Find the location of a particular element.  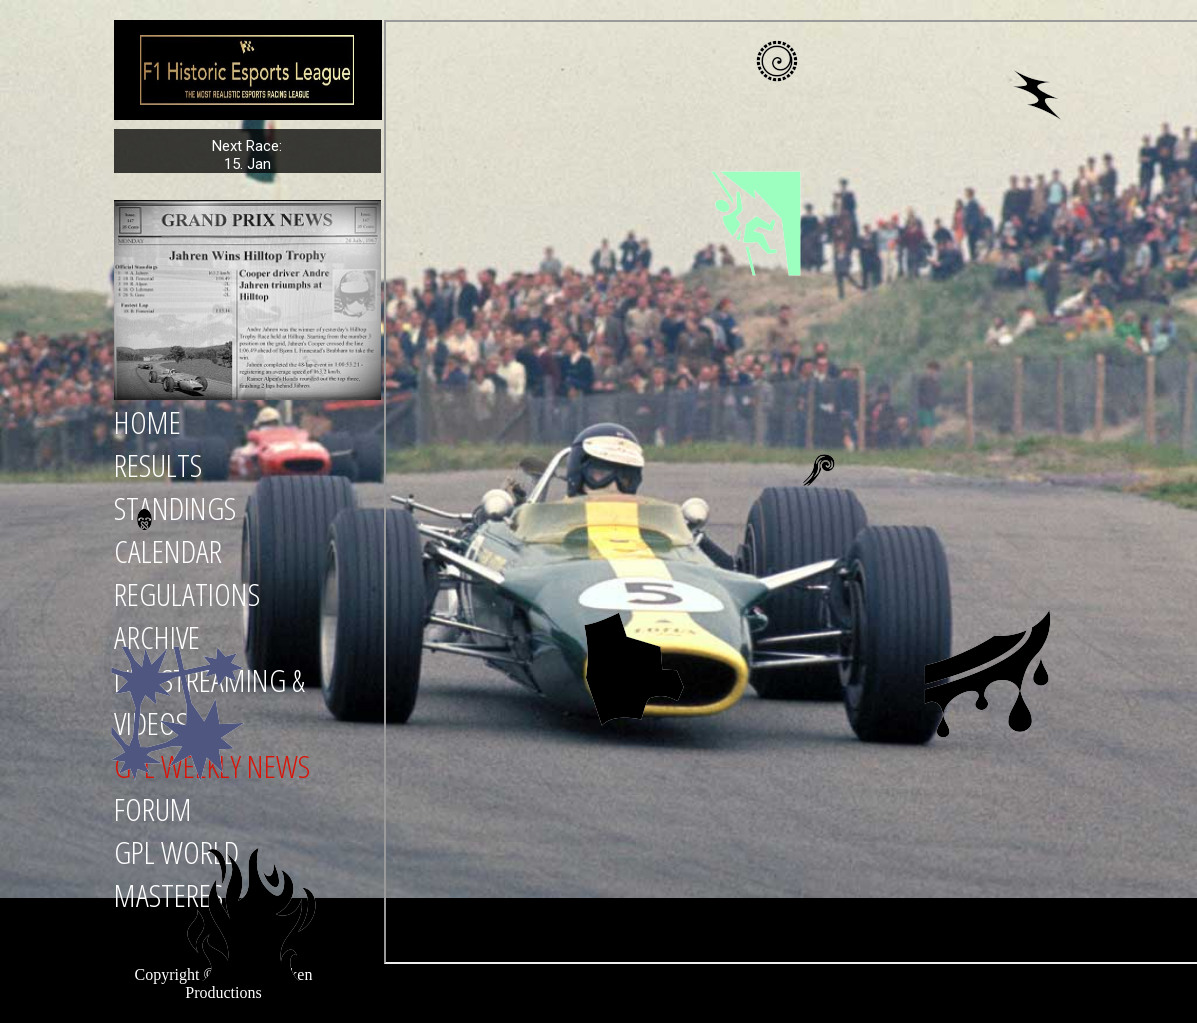

select wizard or mage character class is located at coordinates (819, 470).